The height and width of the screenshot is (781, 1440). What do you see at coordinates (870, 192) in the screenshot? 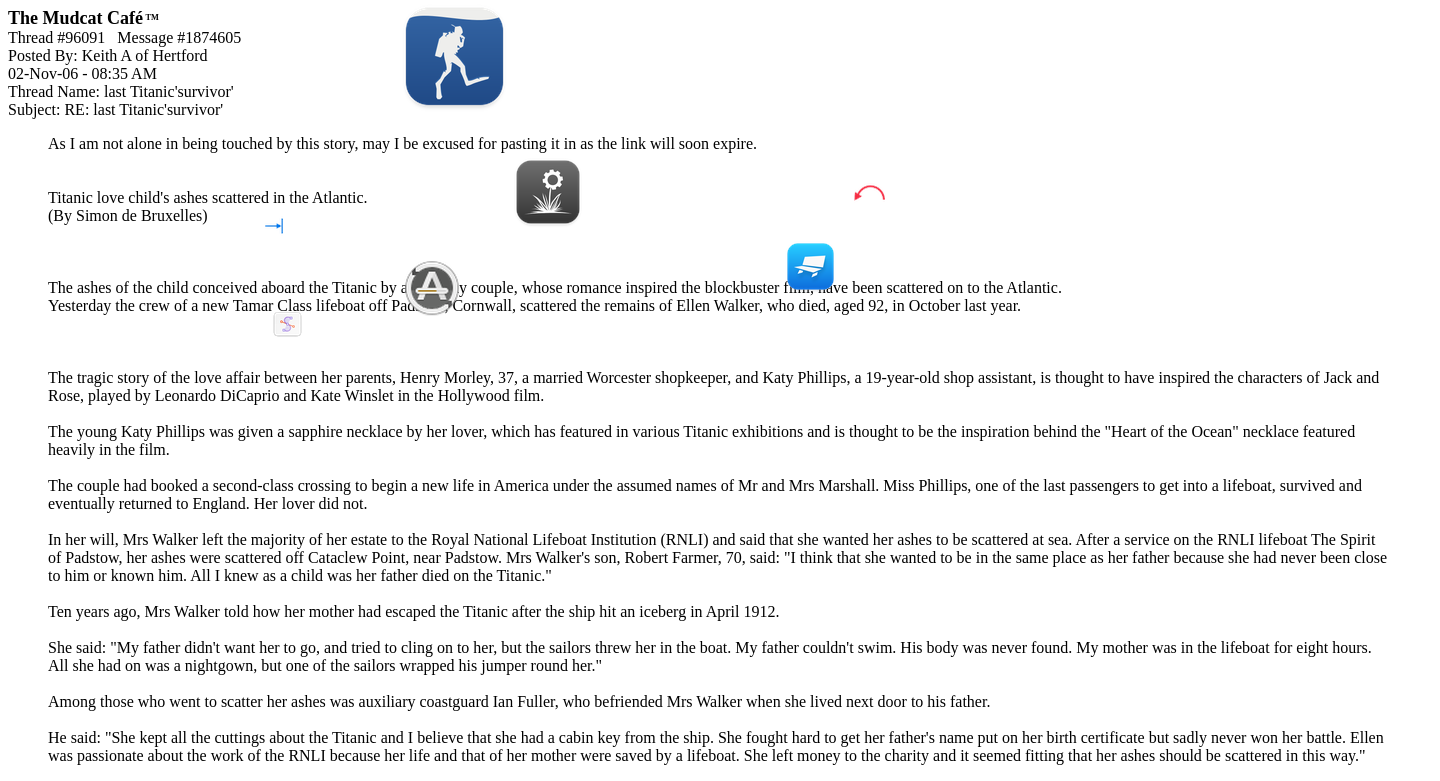
I see `undo the last action` at bounding box center [870, 192].